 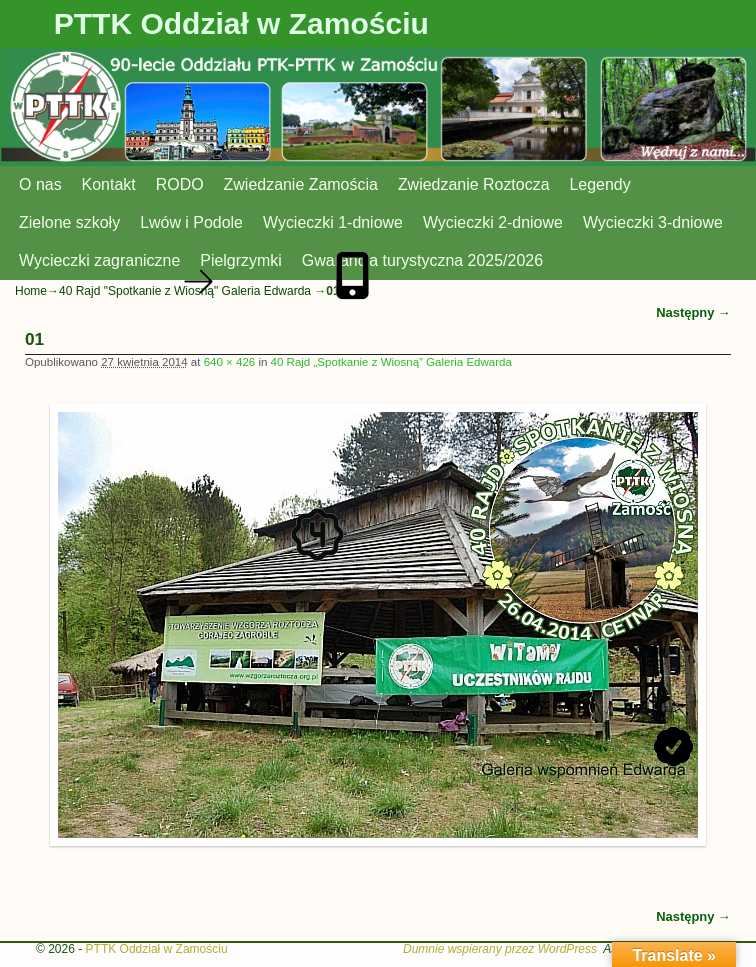 I want to click on indicates a fourth-place ranking or position, so click(x=317, y=534).